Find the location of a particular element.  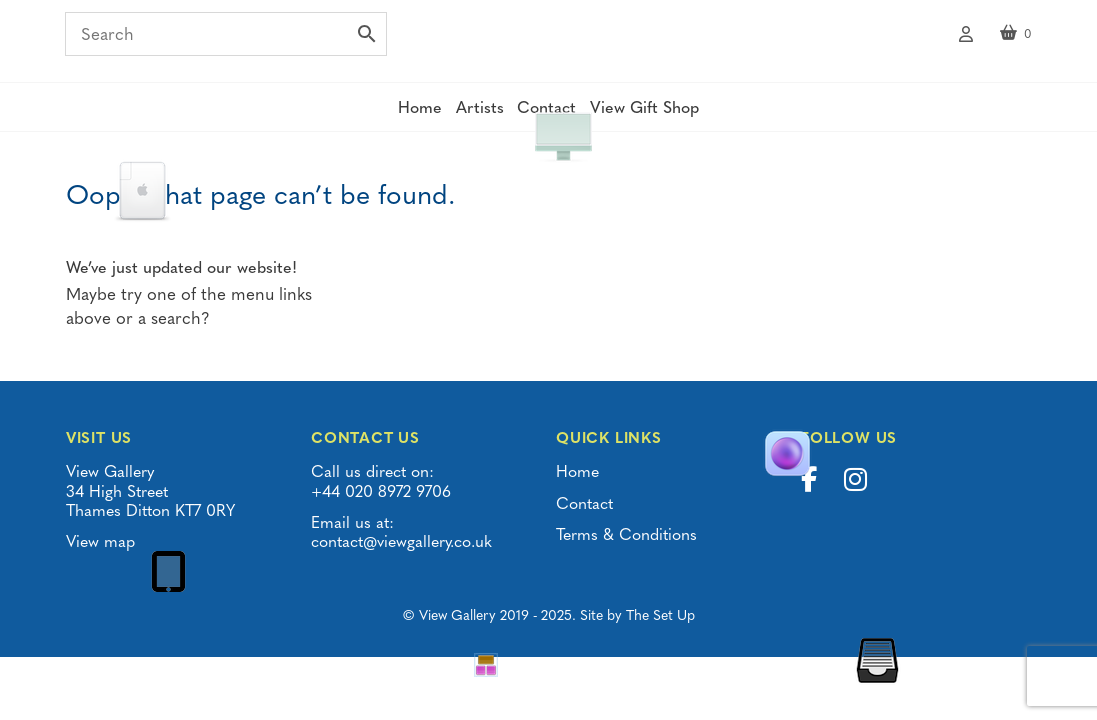

access AirPort Express network settings is located at coordinates (142, 190).